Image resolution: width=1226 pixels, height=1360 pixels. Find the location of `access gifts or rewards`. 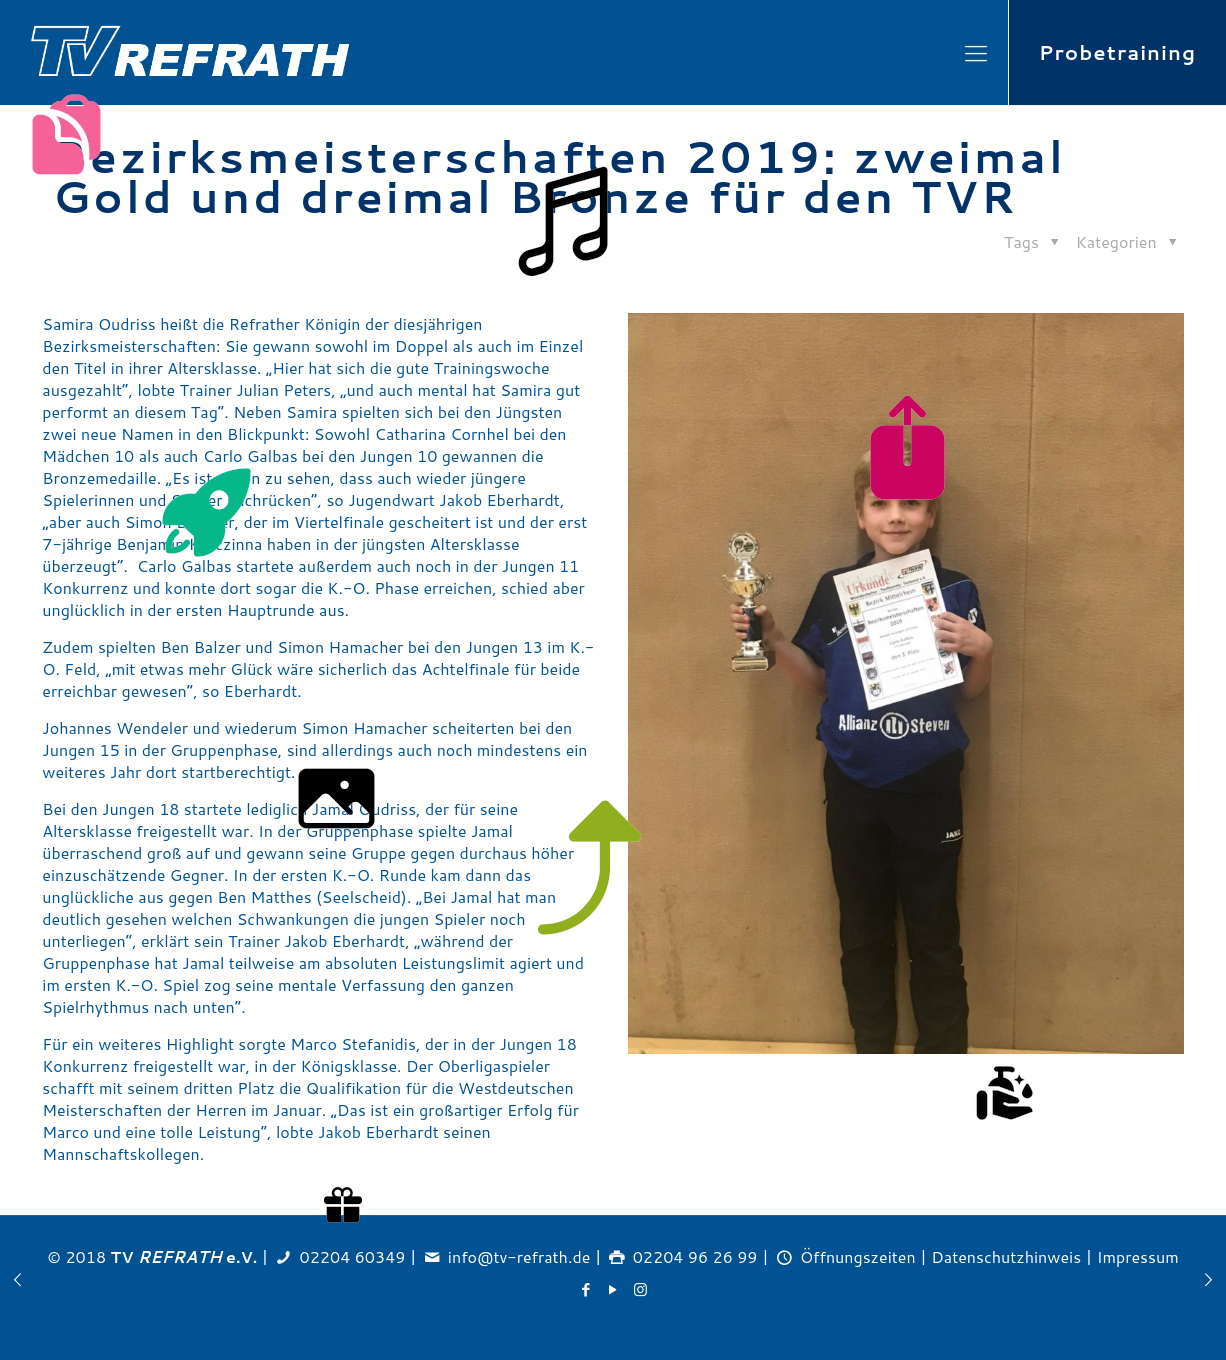

access gifts or rewards is located at coordinates (343, 1205).